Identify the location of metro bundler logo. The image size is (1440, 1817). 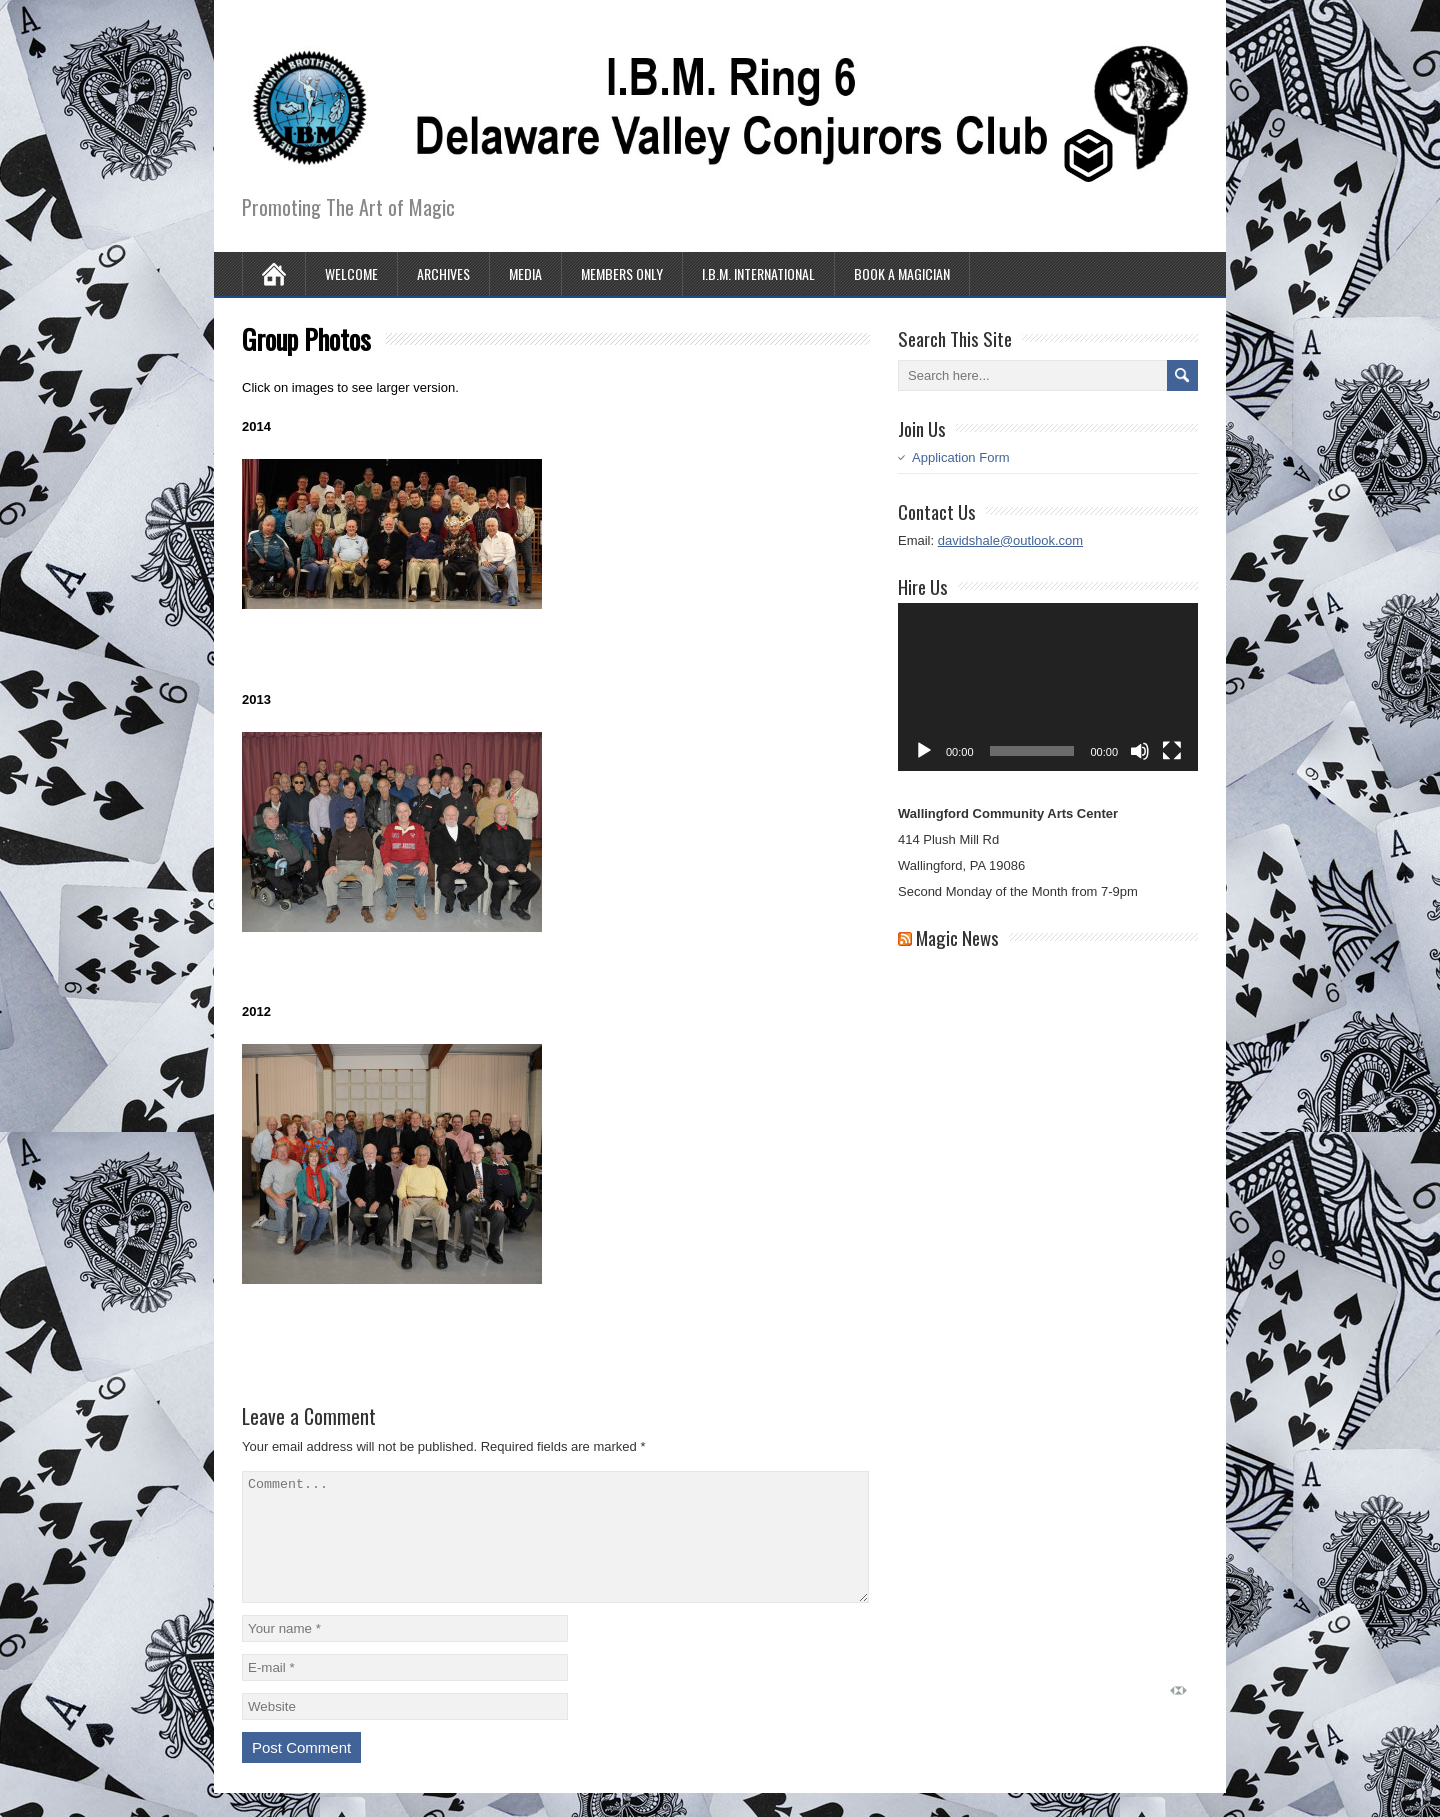
(1088, 155).